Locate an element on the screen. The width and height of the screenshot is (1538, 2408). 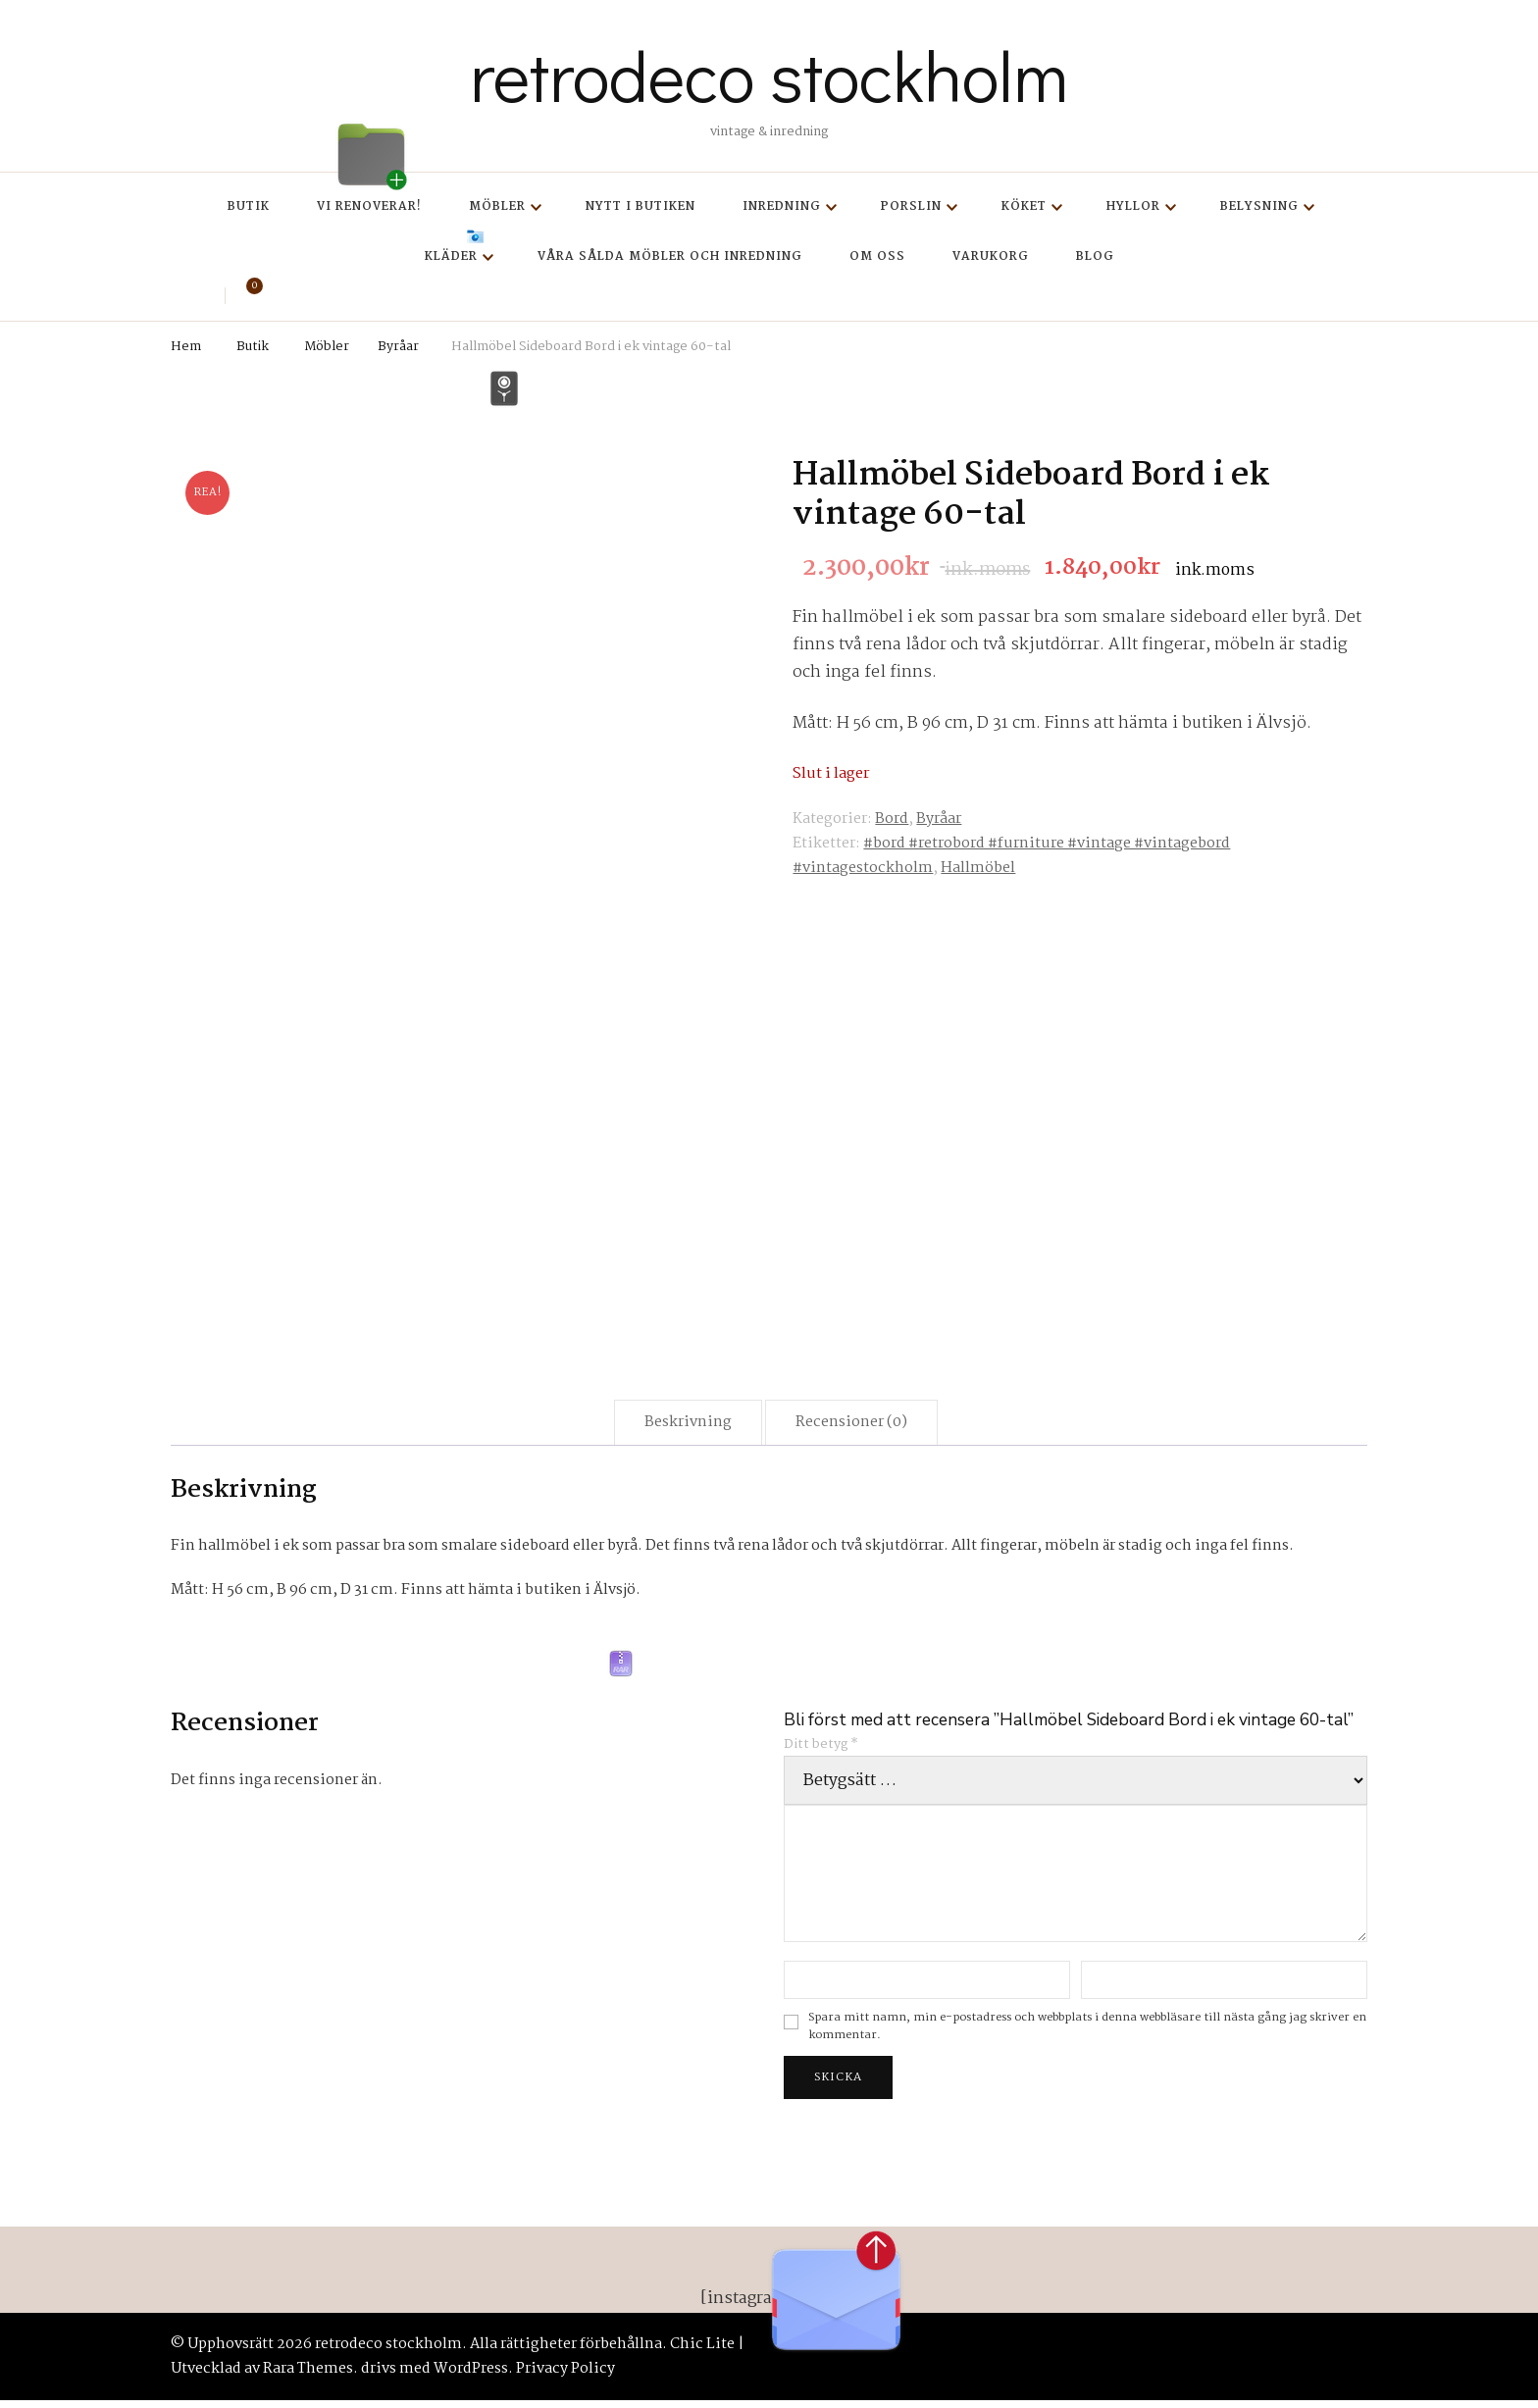
send an email or message is located at coordinates (836, 2299).